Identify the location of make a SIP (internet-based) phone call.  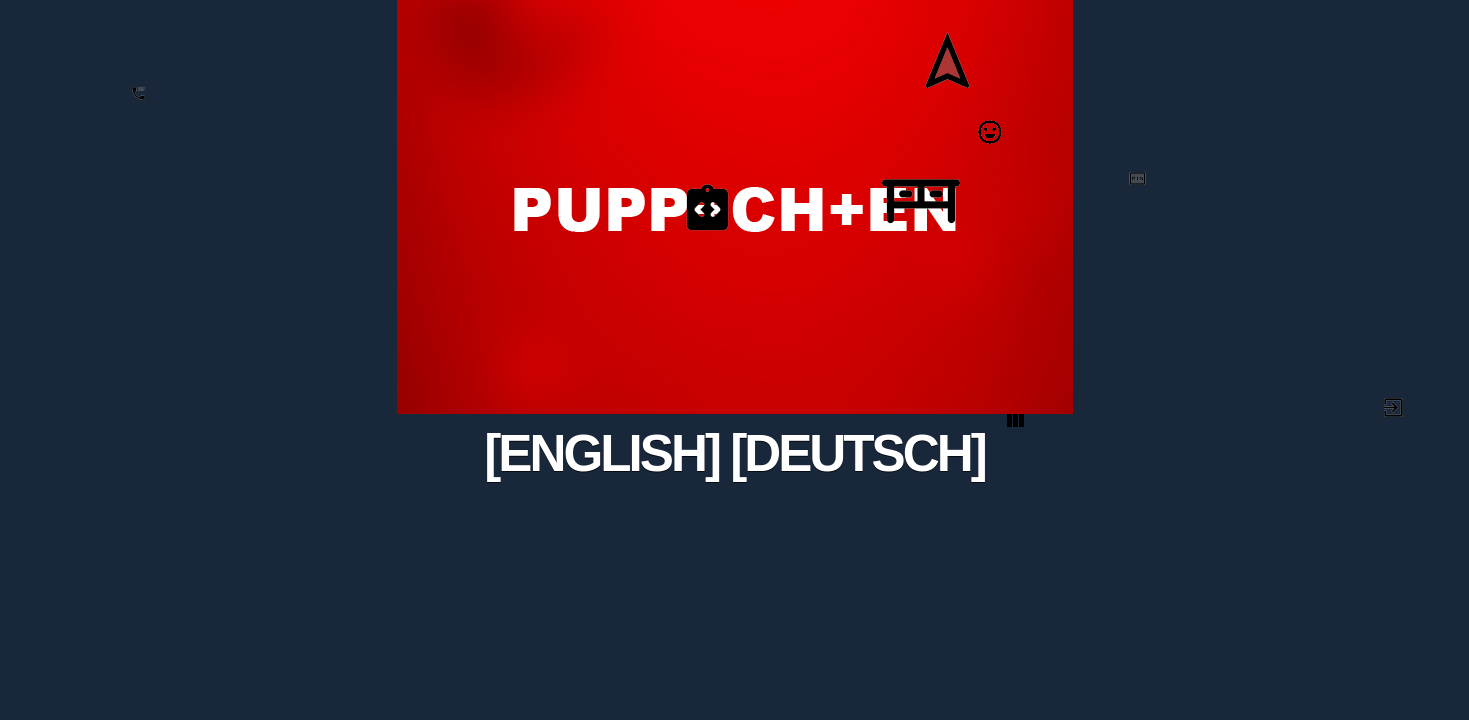
(138, 93).